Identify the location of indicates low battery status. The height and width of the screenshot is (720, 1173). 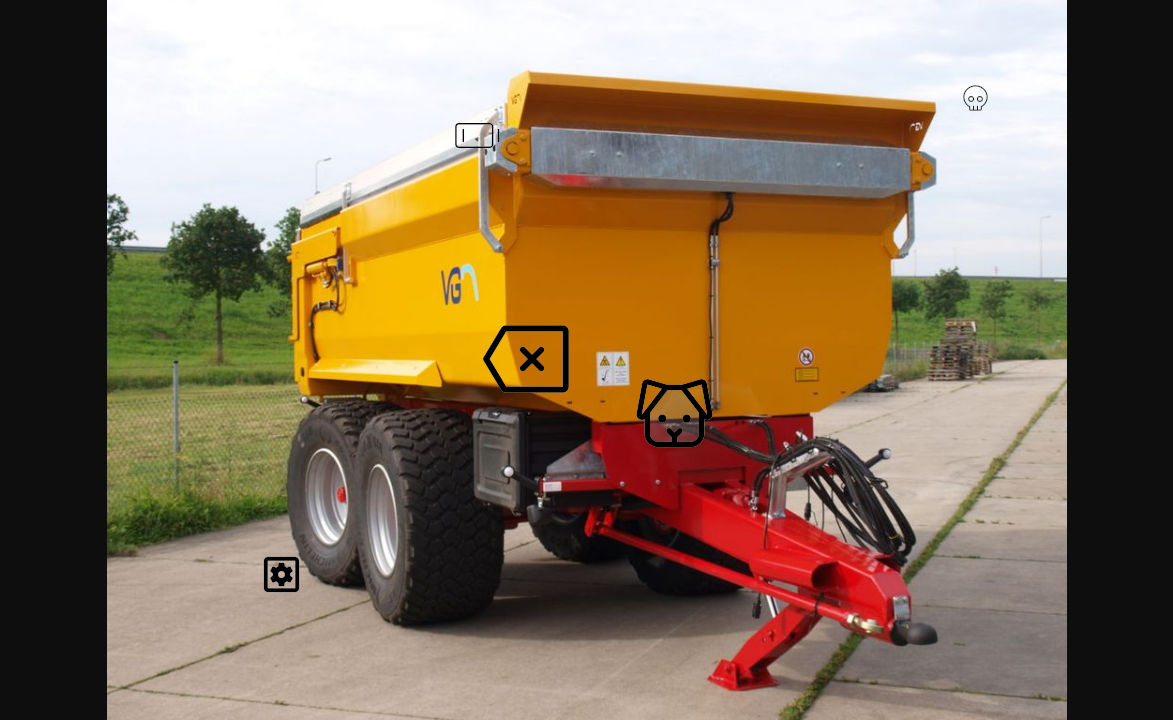
(476, 135).